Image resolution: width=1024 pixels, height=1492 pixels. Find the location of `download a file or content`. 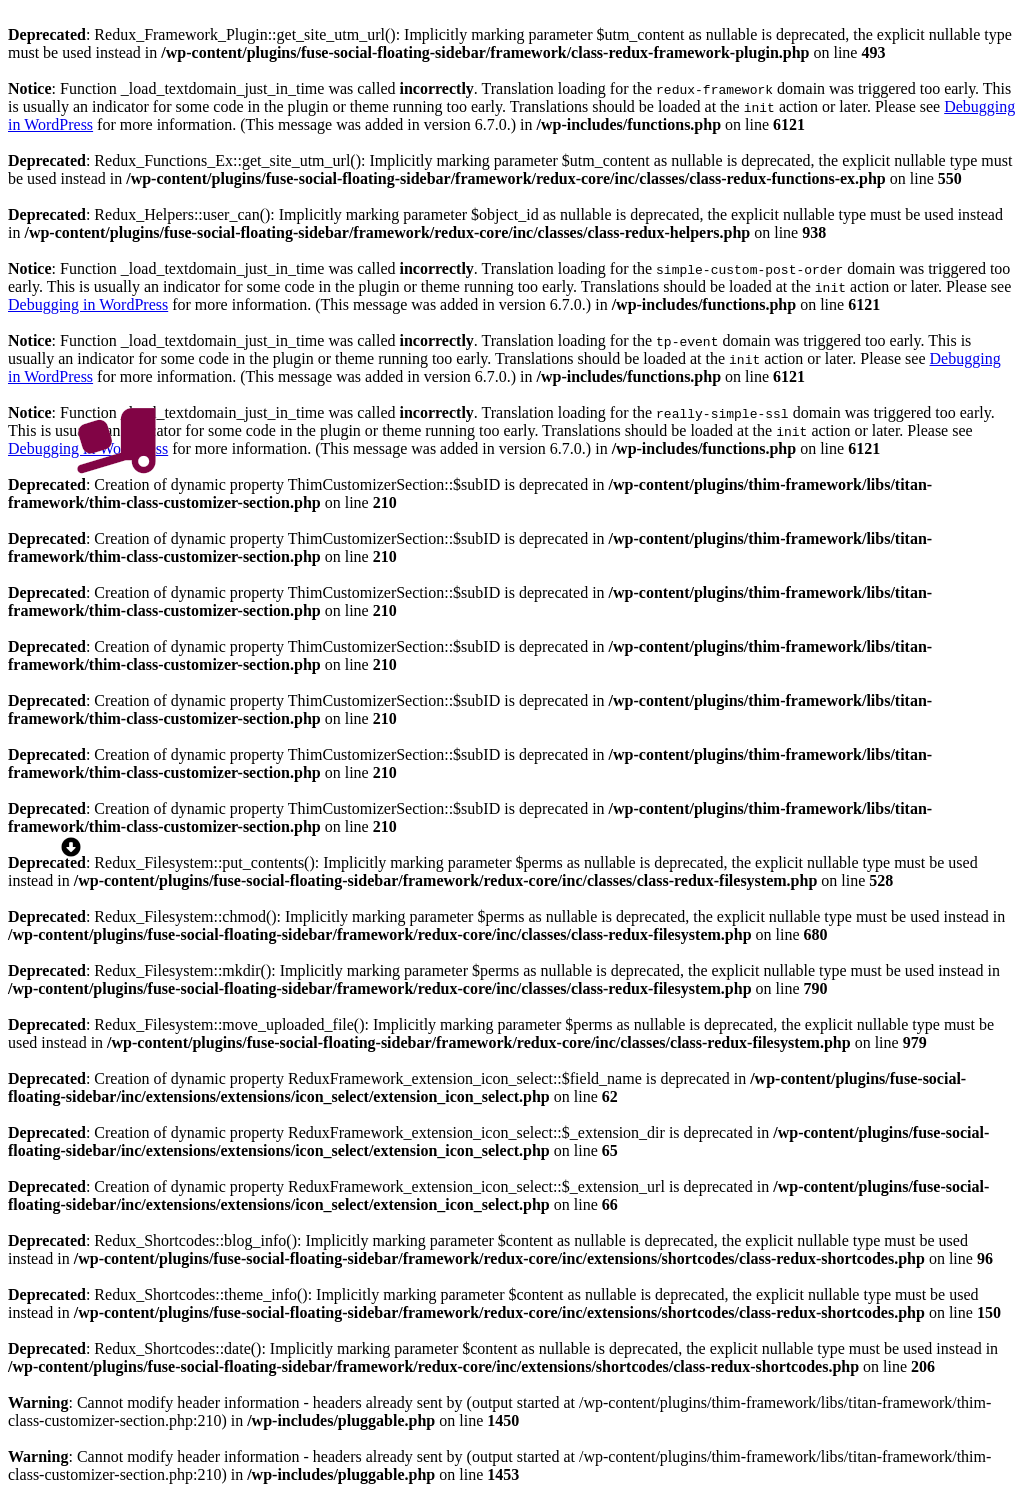

download a file or content is located at coordinates (71, 847).